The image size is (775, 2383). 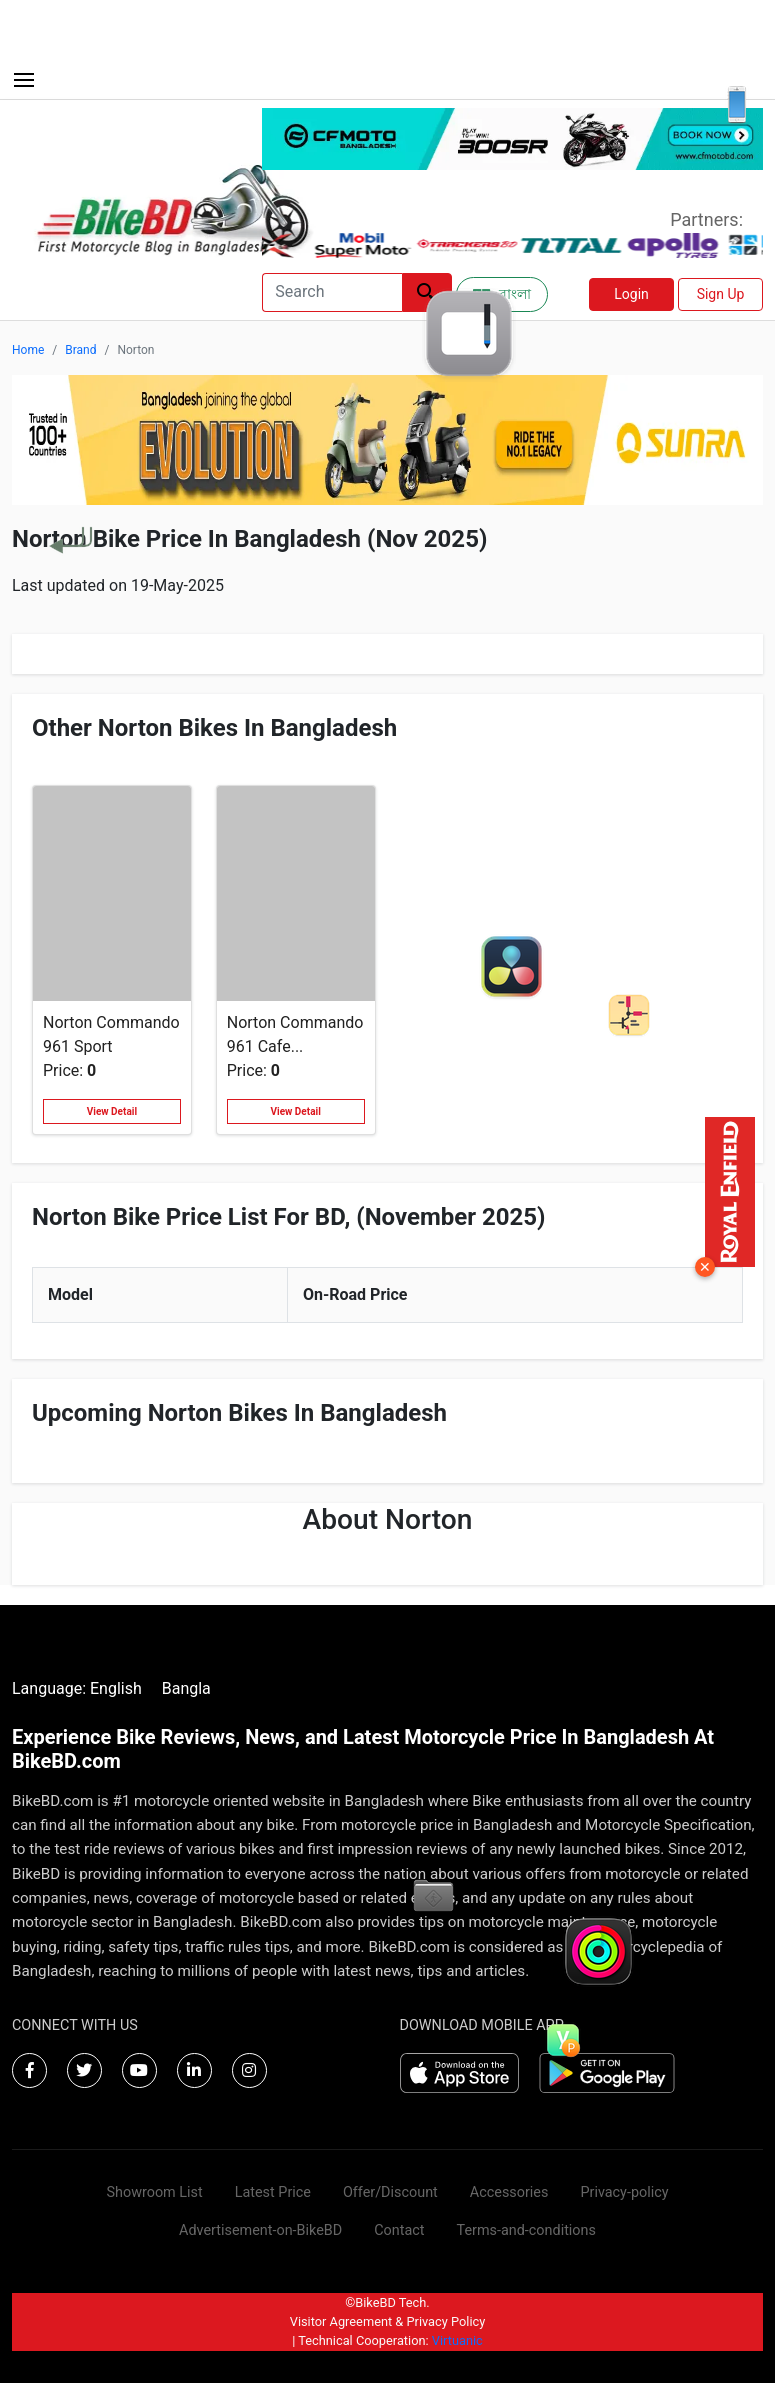 I want to click on open DaVinci Resolve video editing application, so click(x=511, y=966).